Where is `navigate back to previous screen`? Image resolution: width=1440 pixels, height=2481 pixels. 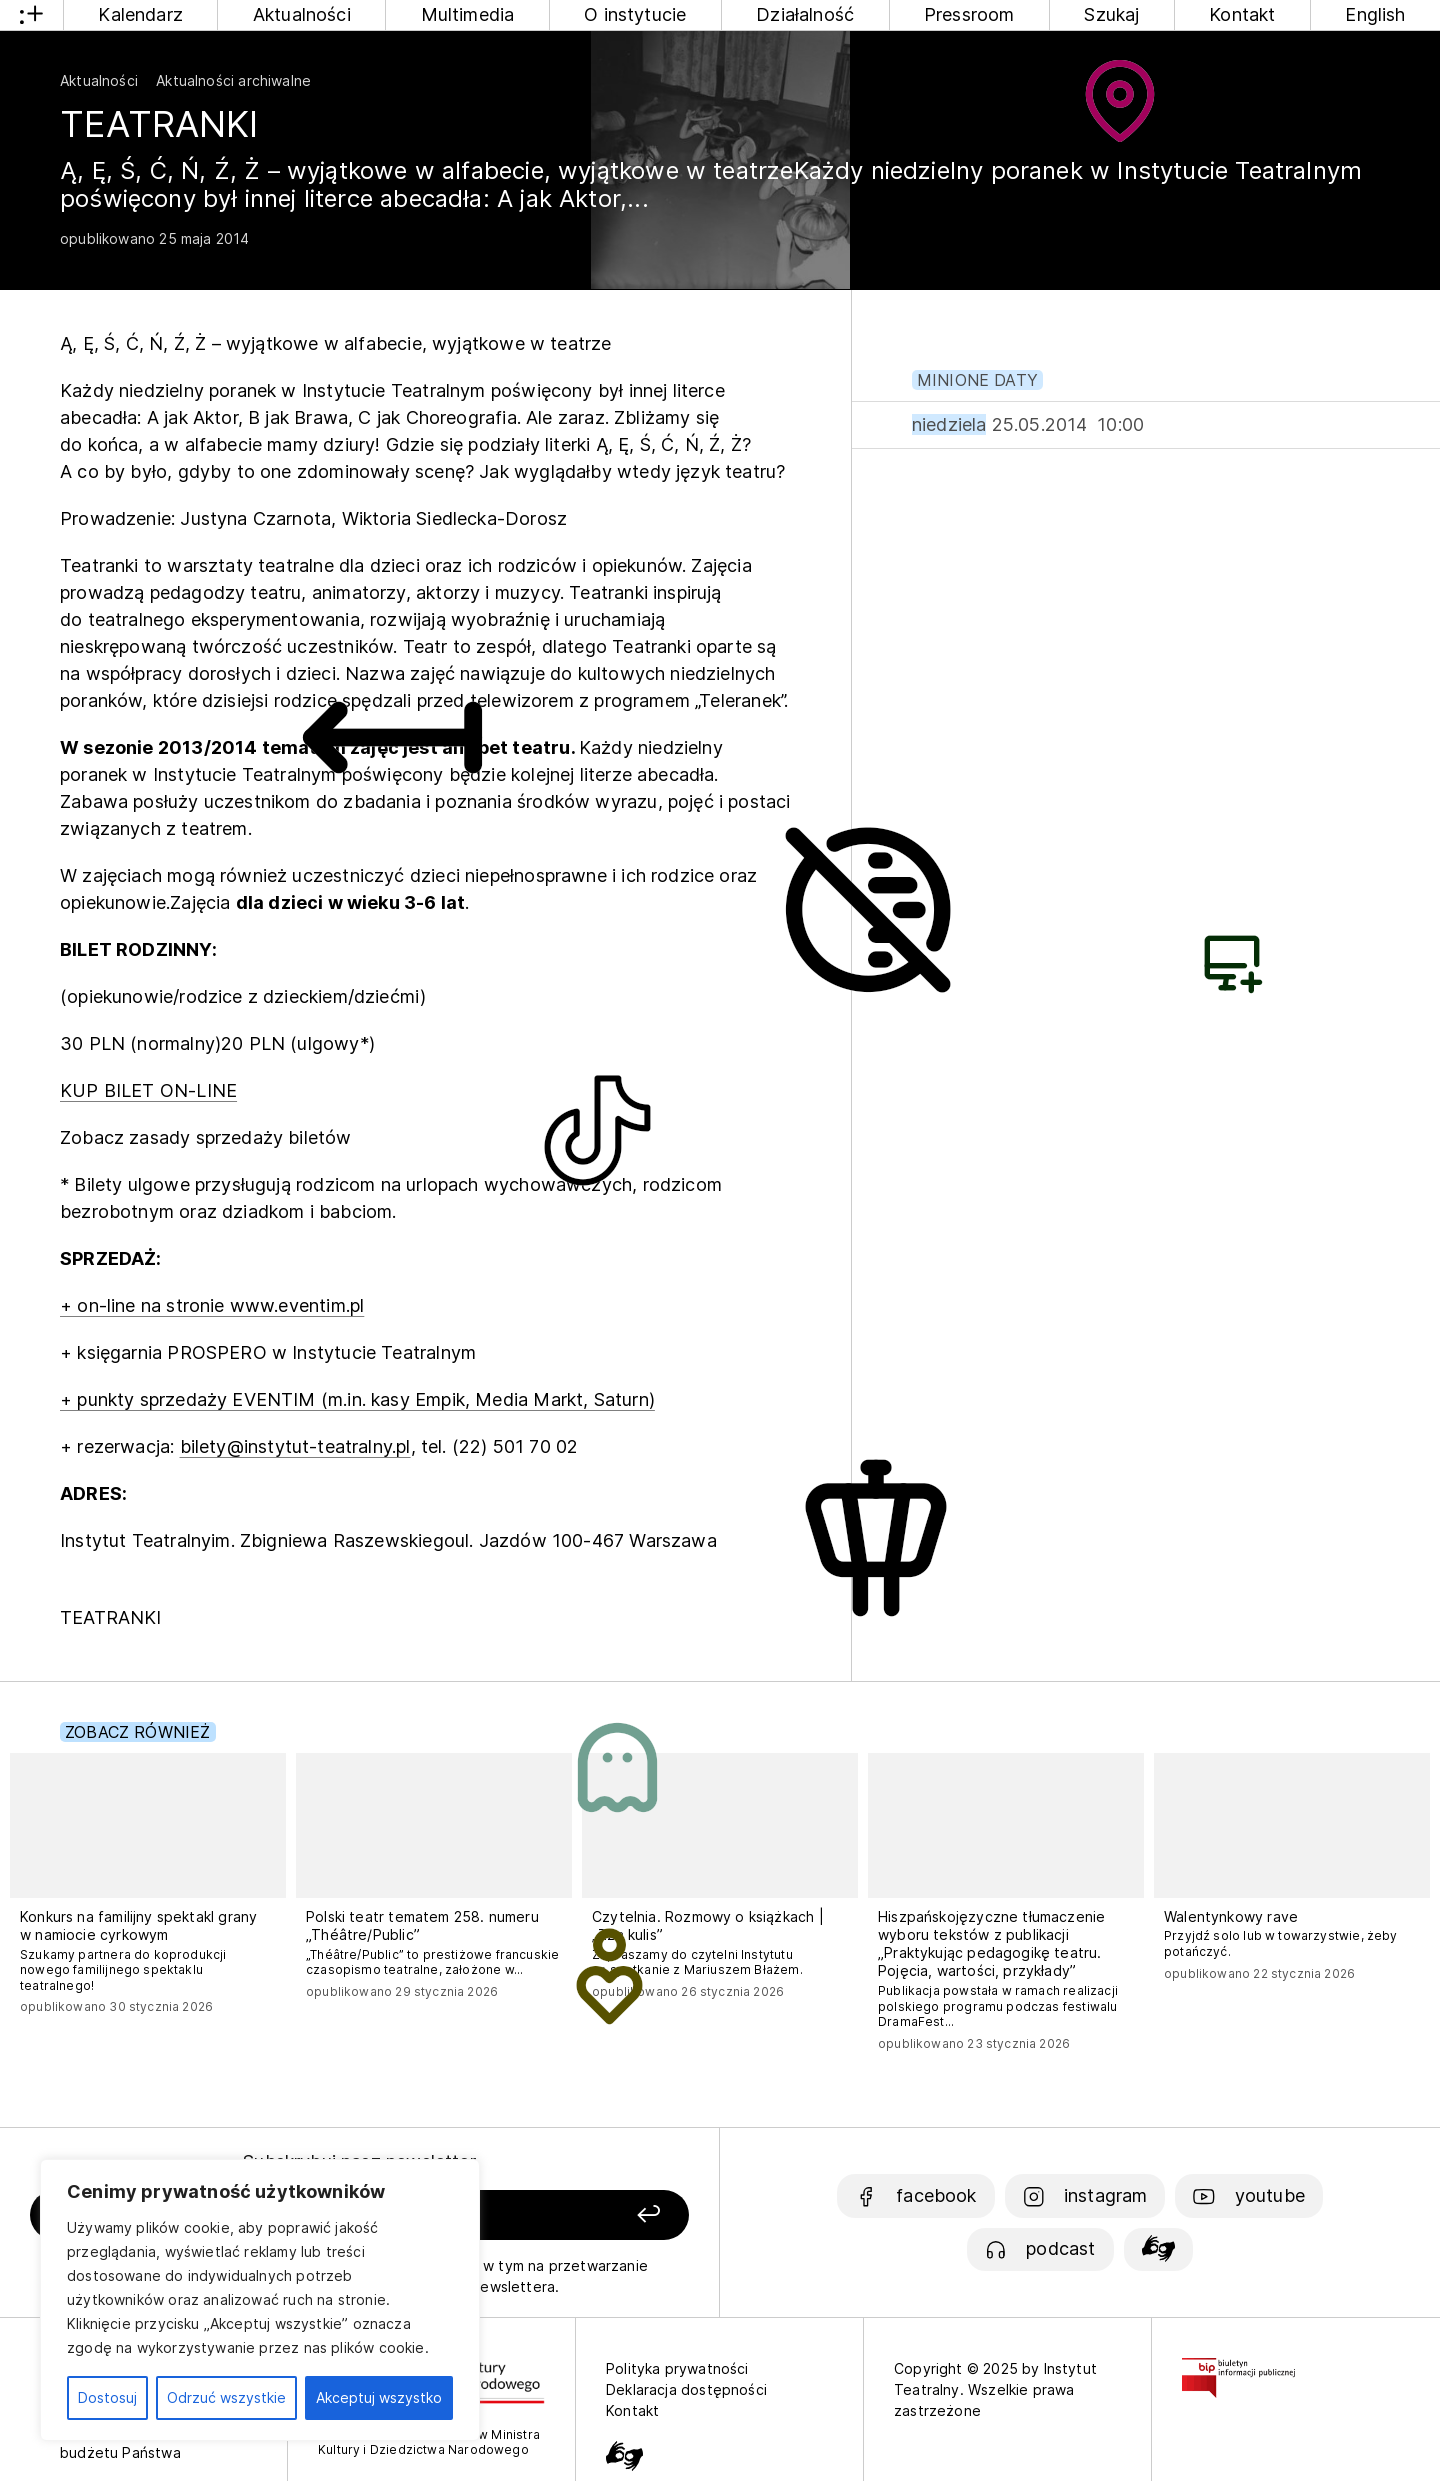 navigate back to previous screen is located at coordinates (392, 737).